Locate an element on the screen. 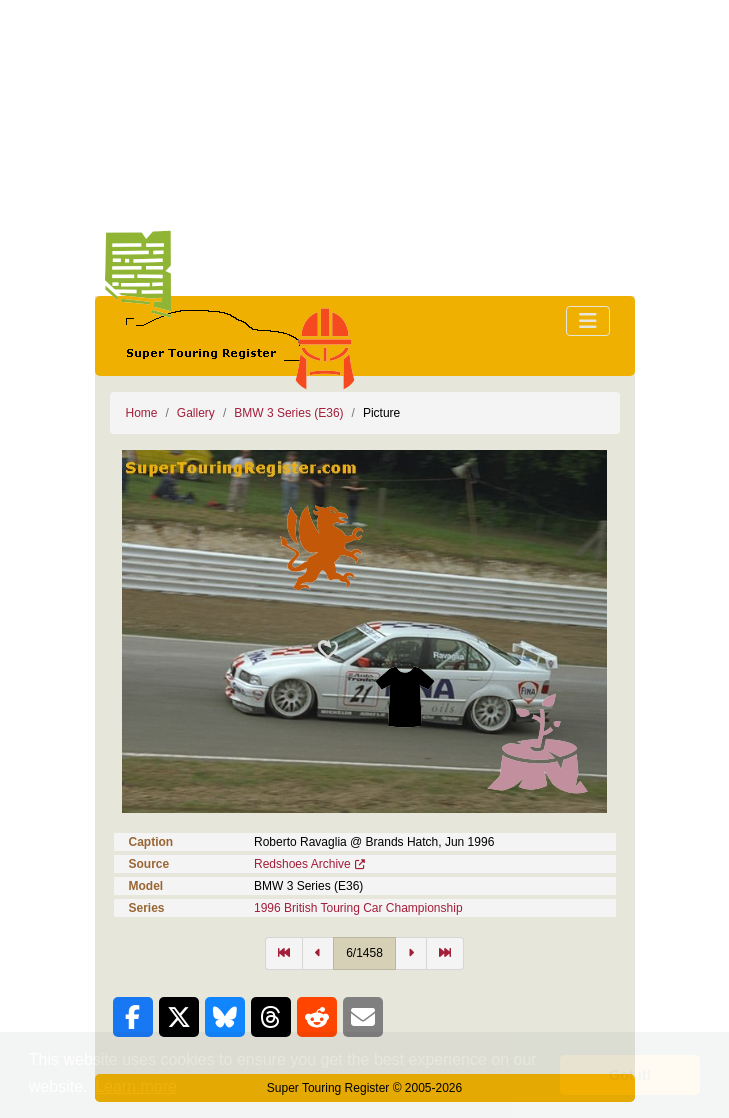 This screenshot has width=729, height=1118. select light armor class is located at coordinates (325, 349).